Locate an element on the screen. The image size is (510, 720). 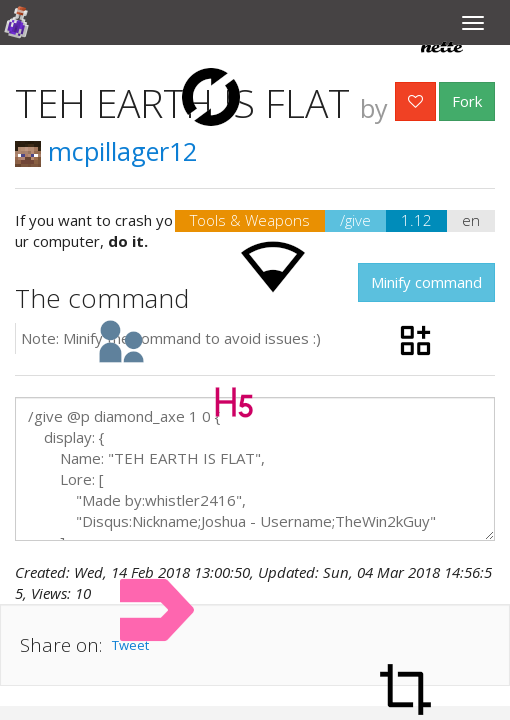
view parent account or guardian profile is located at coordinates (121, 342).